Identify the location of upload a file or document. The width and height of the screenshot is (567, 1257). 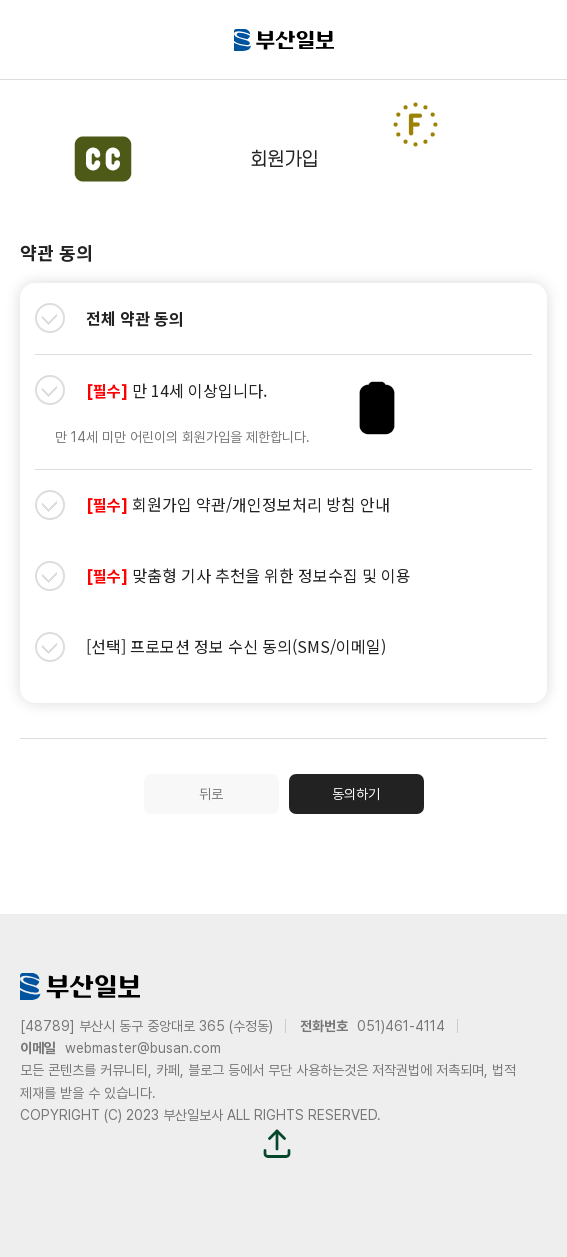
(277, 1143).